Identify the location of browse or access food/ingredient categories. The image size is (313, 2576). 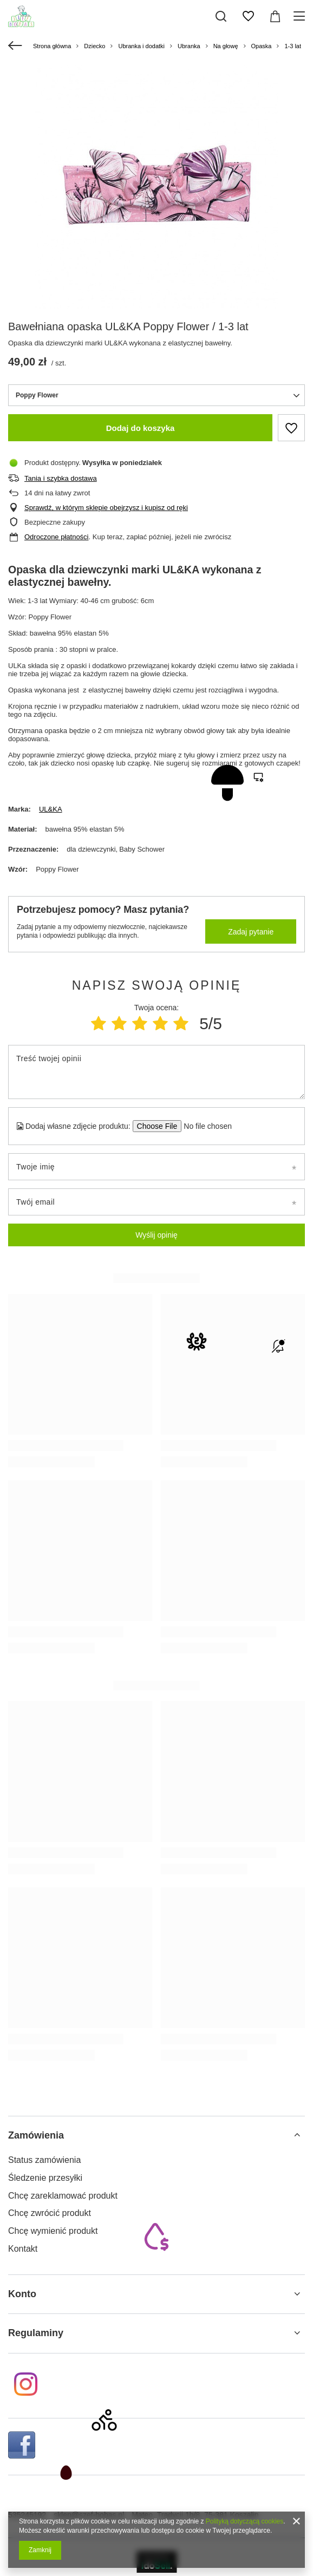
(227, 783).